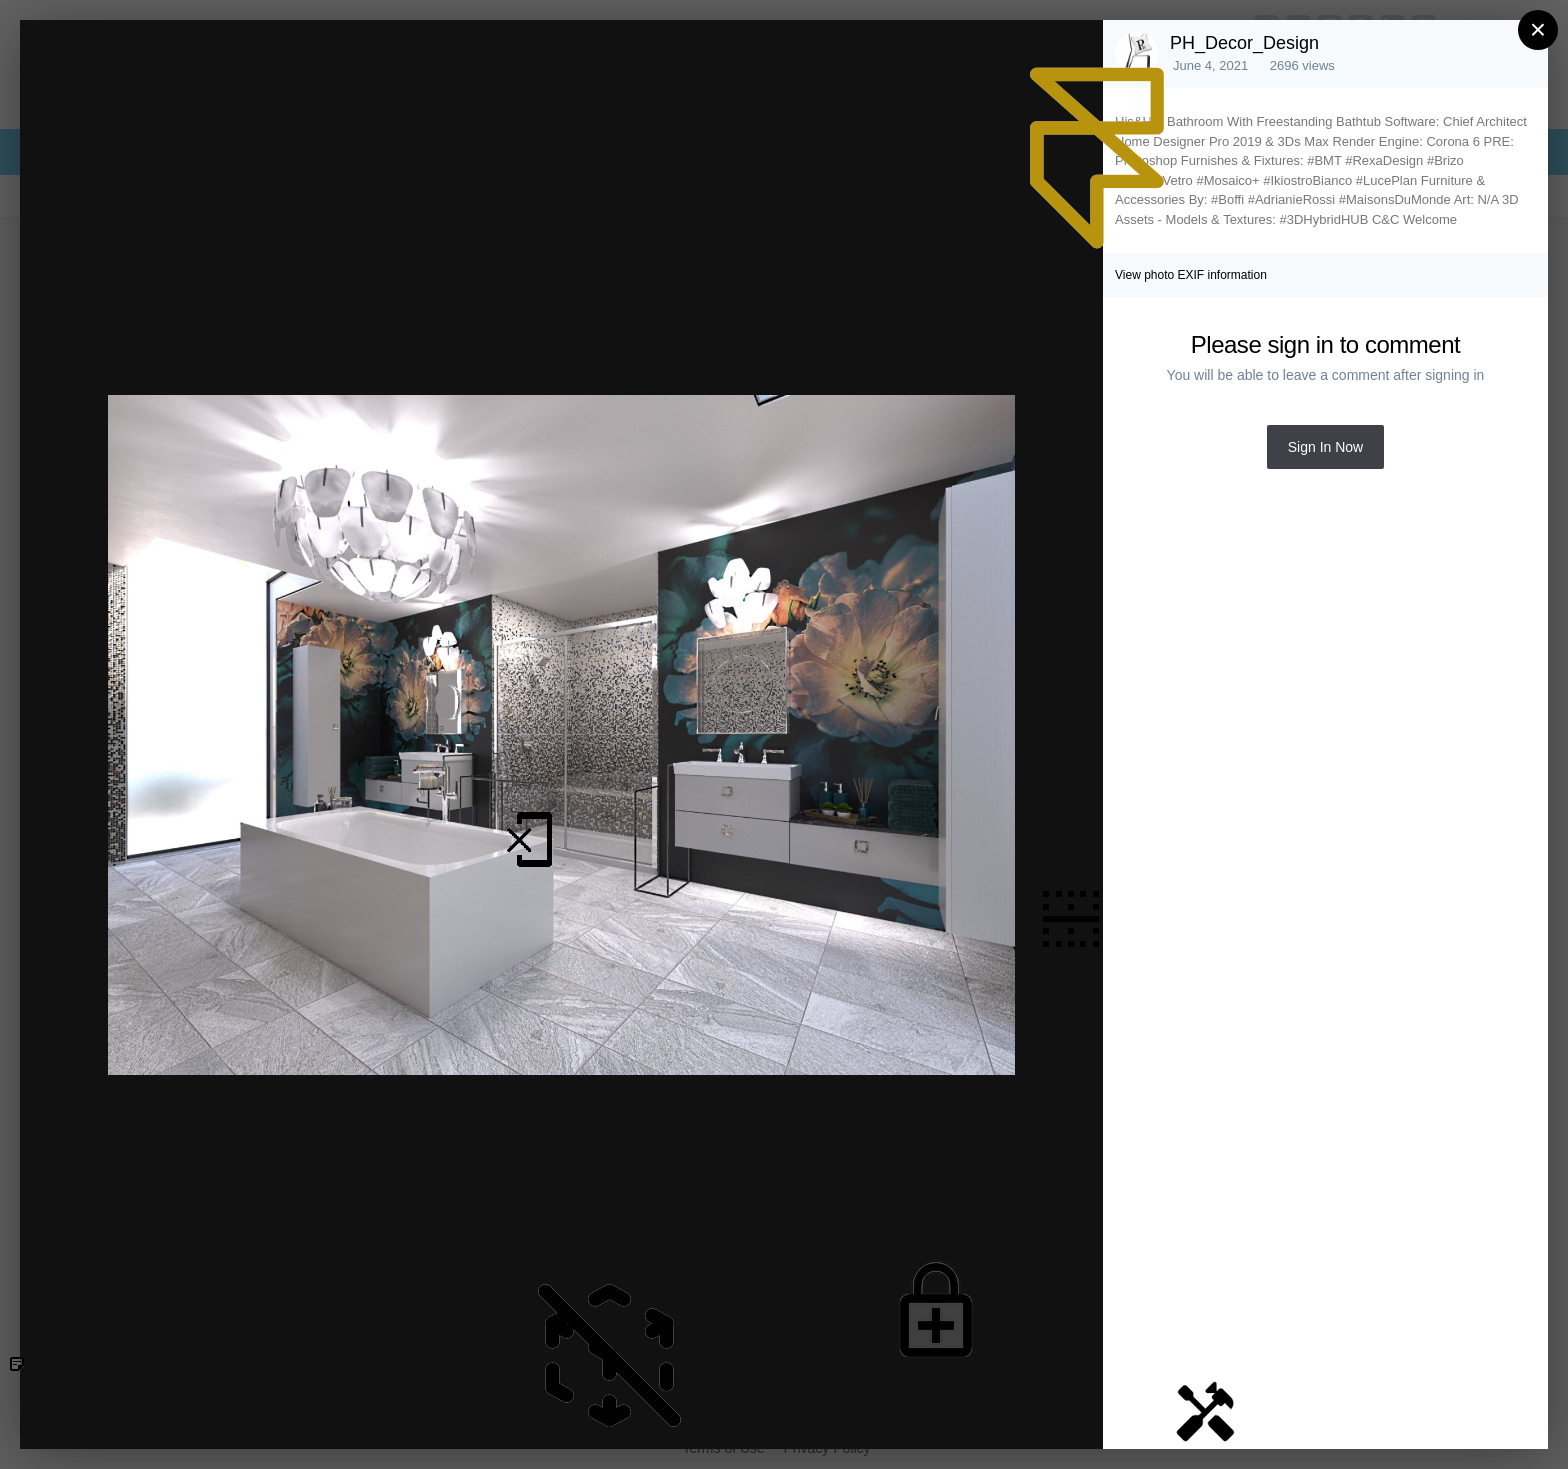  I want to click on indicates enhanced or additional security protection, so click(936, 1312).